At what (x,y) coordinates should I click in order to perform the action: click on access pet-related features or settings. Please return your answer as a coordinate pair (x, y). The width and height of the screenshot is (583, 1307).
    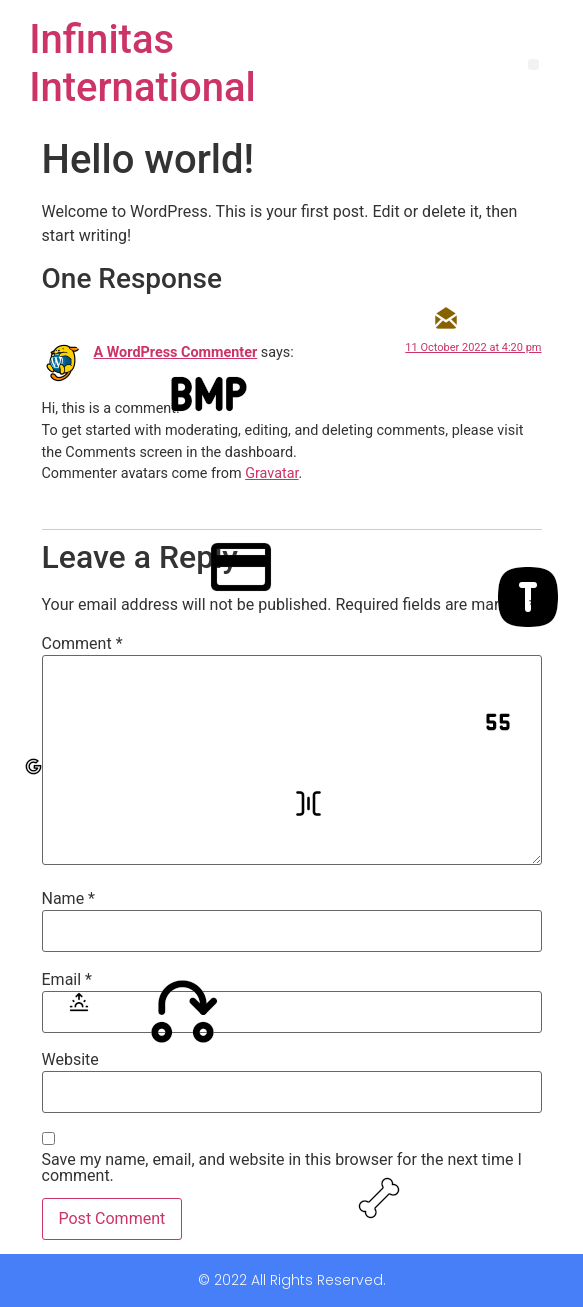
    Looking at the image, I should click on (379, 1198).